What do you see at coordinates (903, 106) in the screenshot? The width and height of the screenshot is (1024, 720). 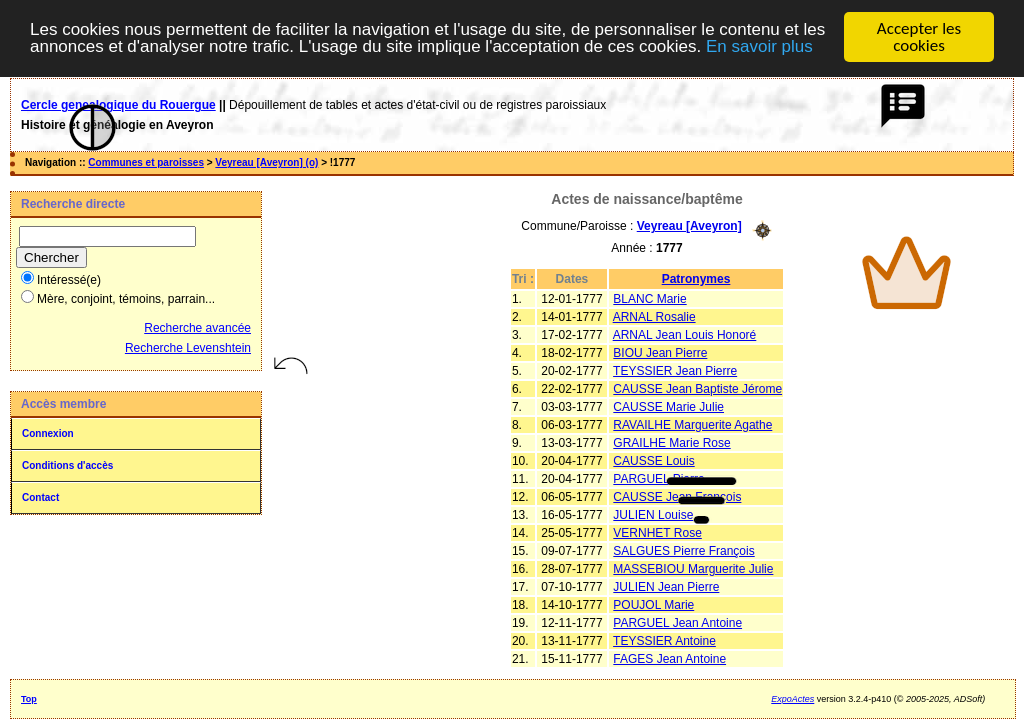 I see `view speaker notes or presentation talking points` at bounding box center [903, 106].